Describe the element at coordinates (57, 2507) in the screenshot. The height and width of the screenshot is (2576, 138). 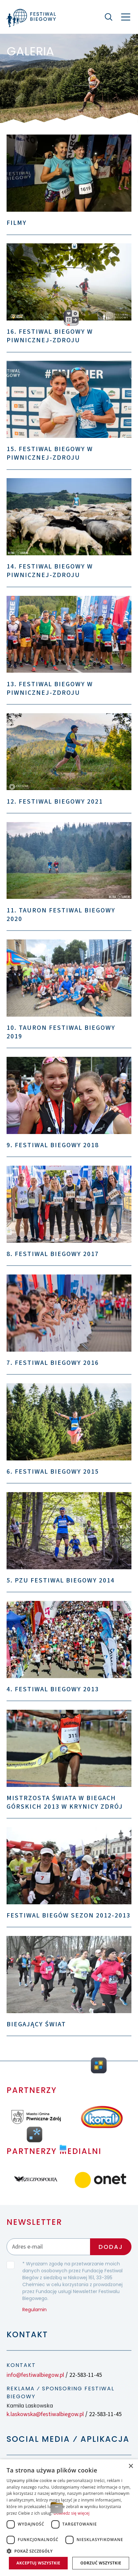
I see `open the file manager` at that location.